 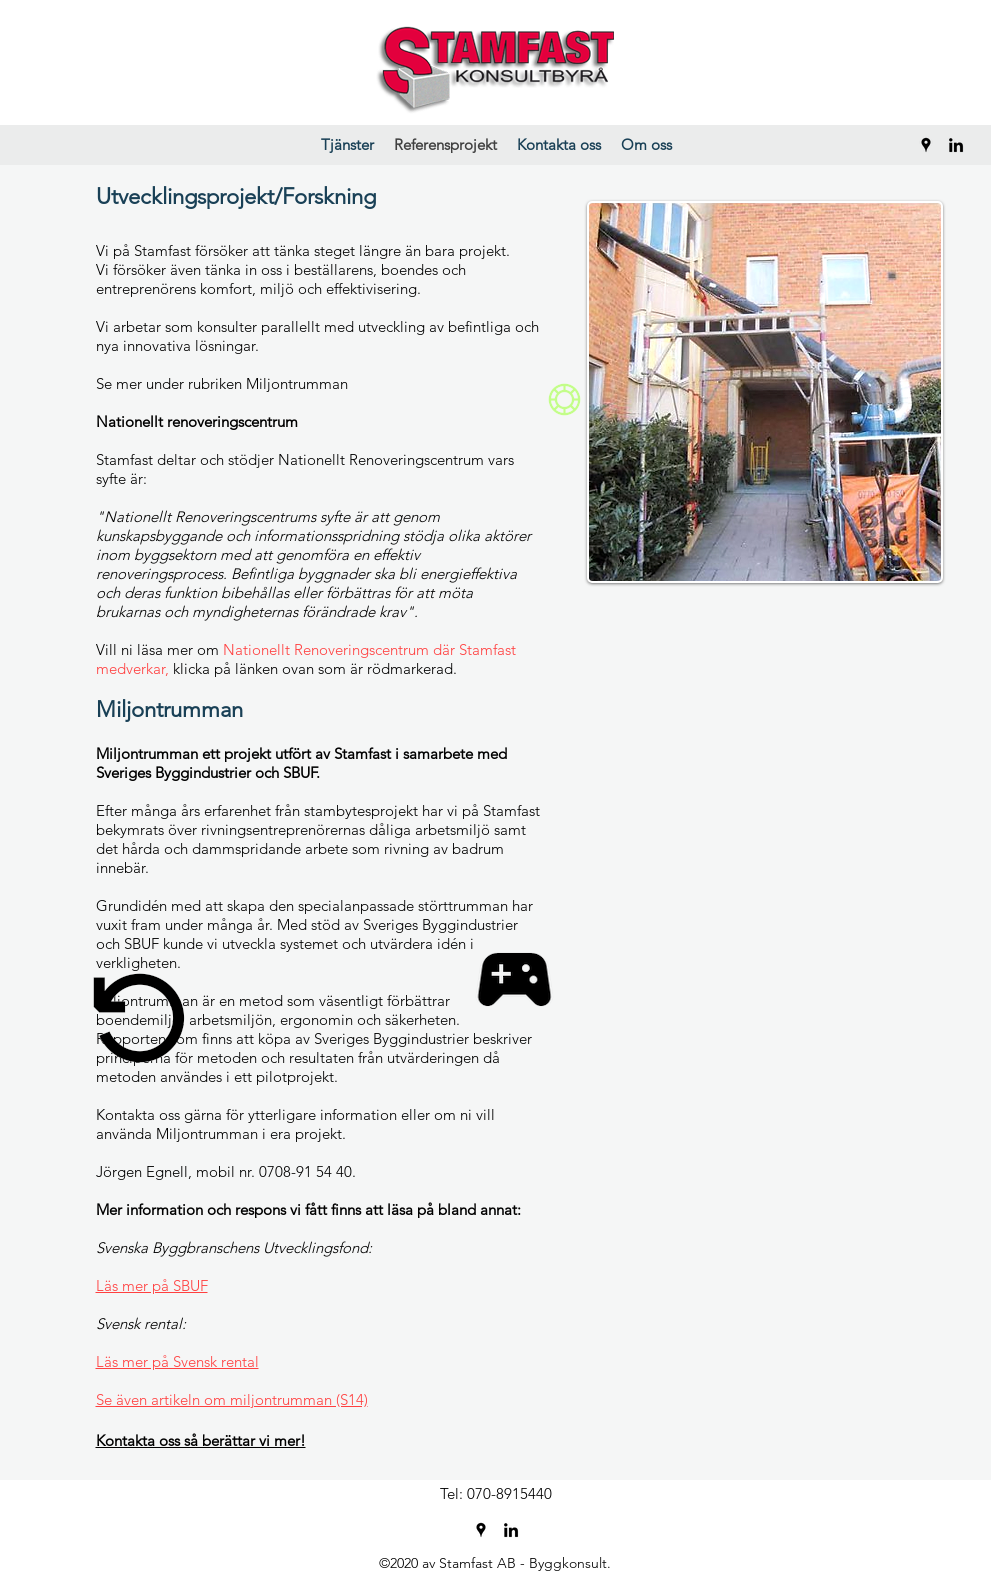 I want to click on access casino or gambling features, so click(x=564, y=399).